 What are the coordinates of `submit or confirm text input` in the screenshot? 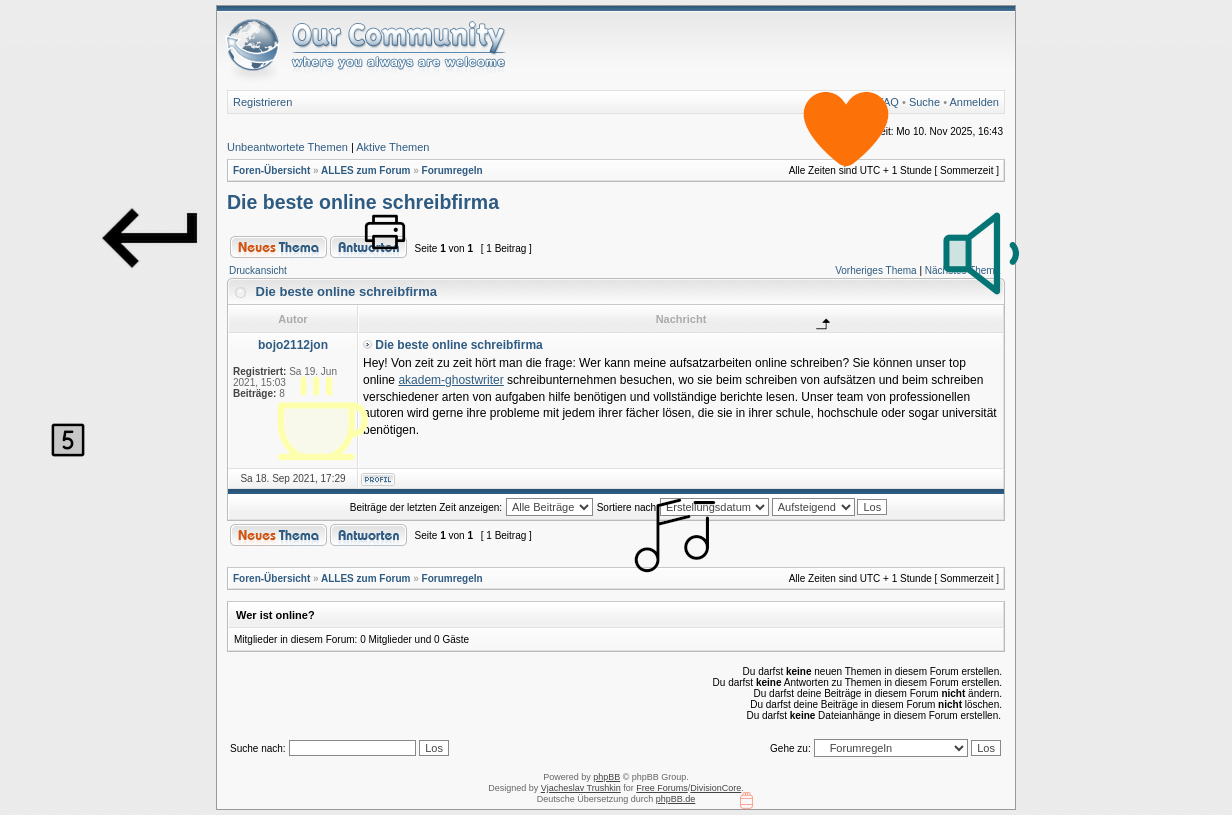 It's located at (152, 238).